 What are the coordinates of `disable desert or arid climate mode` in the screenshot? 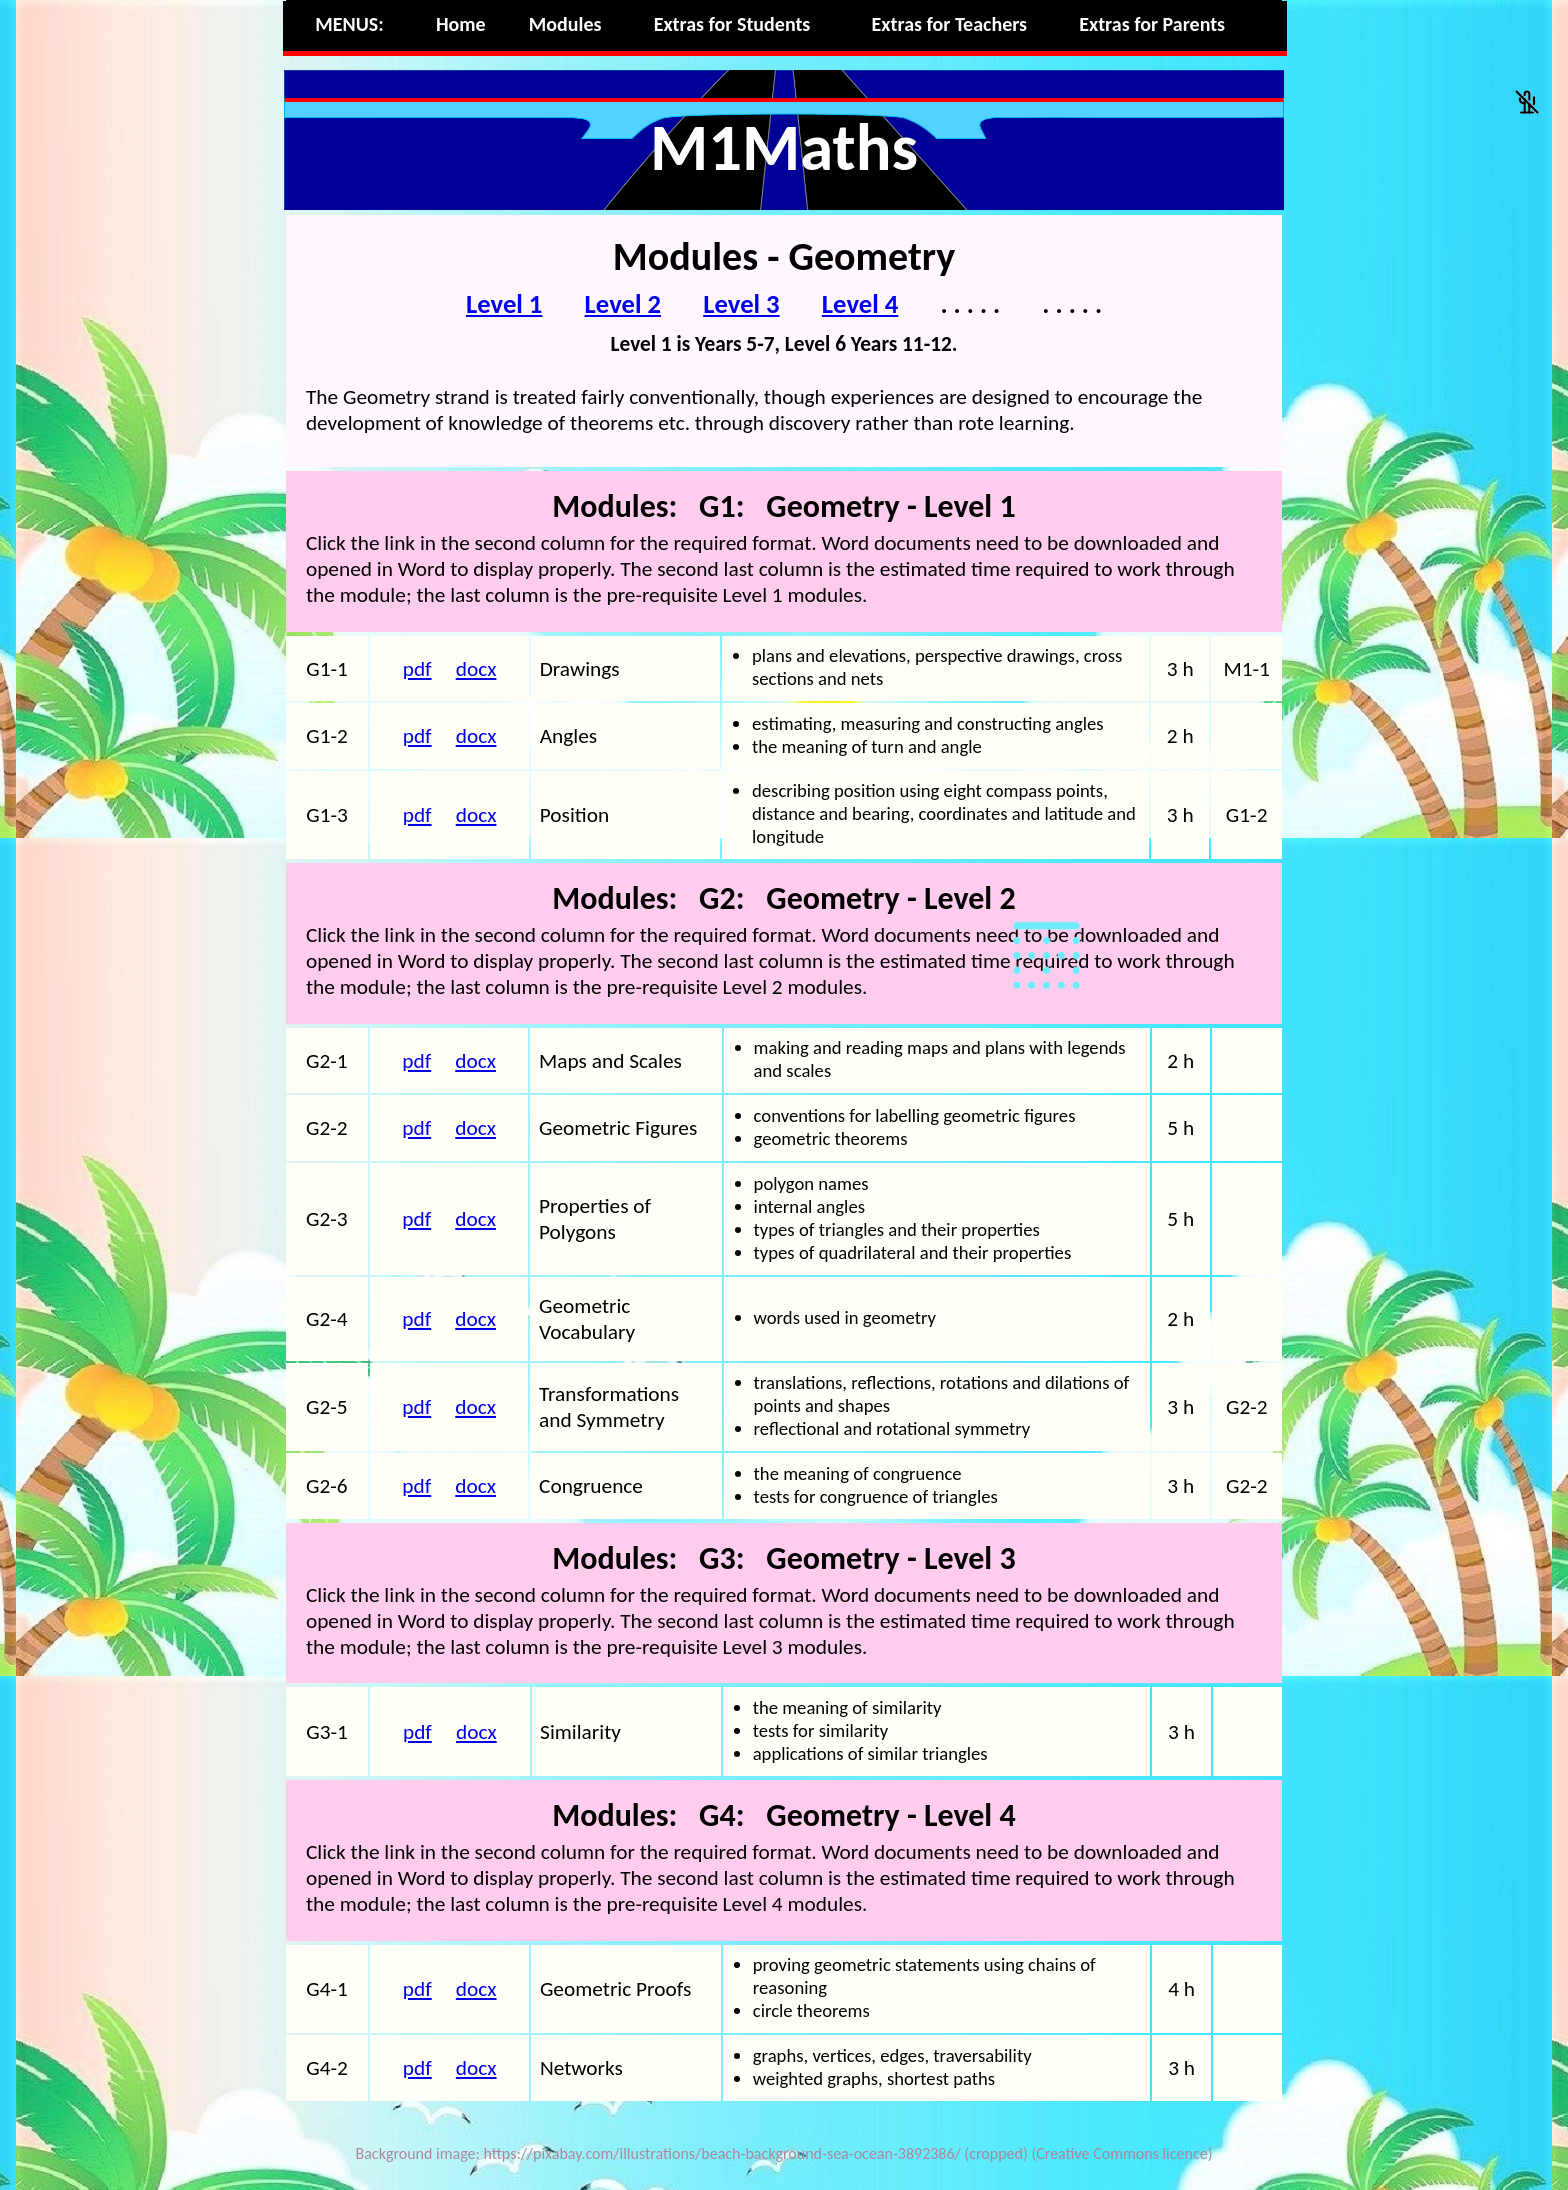 It's located at (1527, 102).